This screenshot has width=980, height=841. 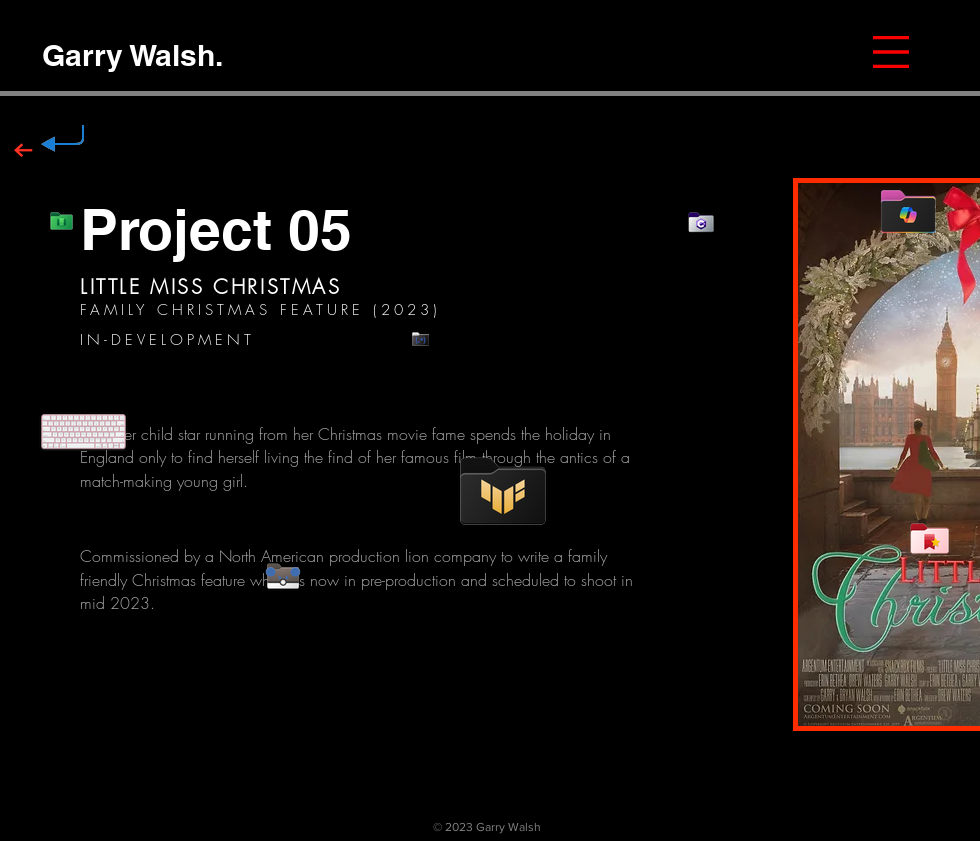 I want to click on folder containing pokémon heavy ball assets, so click(x=283, y=577).